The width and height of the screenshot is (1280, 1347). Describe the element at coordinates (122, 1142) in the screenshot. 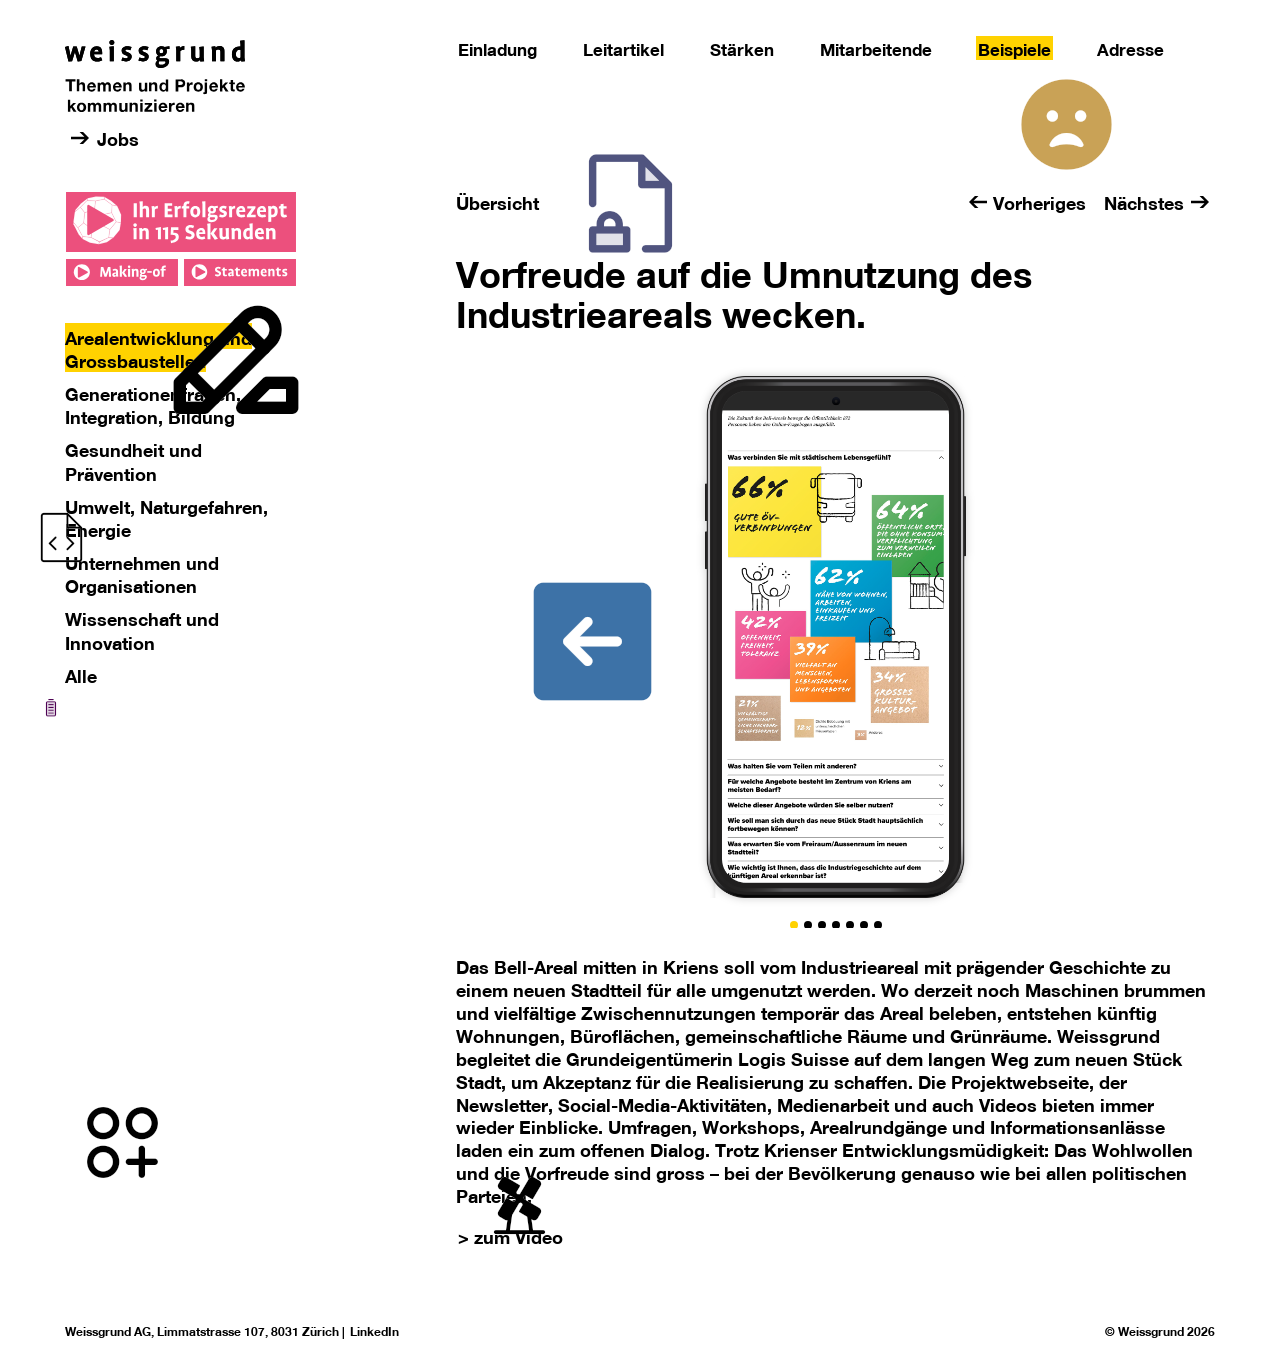

I see `add a new item to a collection` at that location.